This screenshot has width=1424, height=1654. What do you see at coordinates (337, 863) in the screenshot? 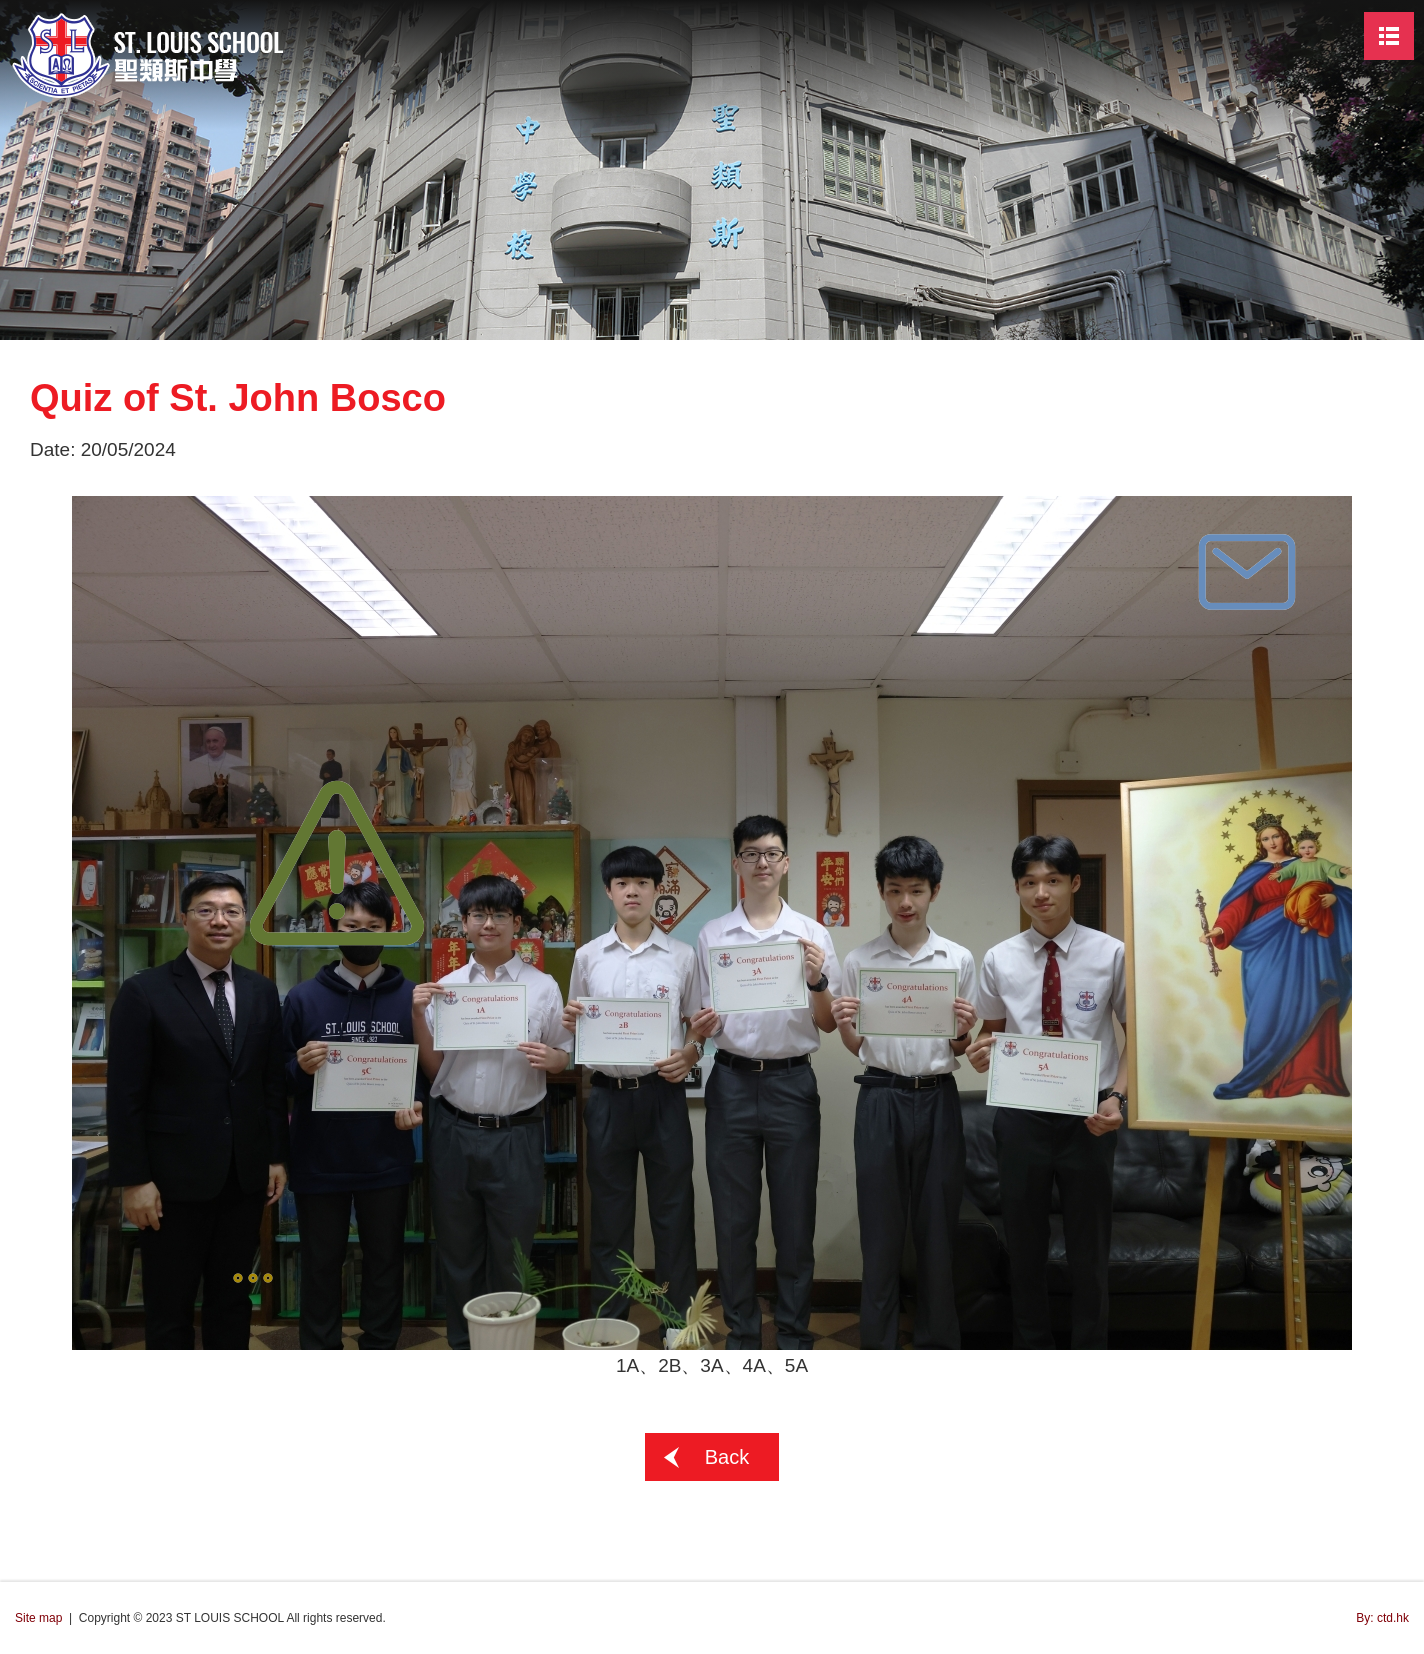
I see `indicates a warning or caution state` at bounding box center [337, 863].